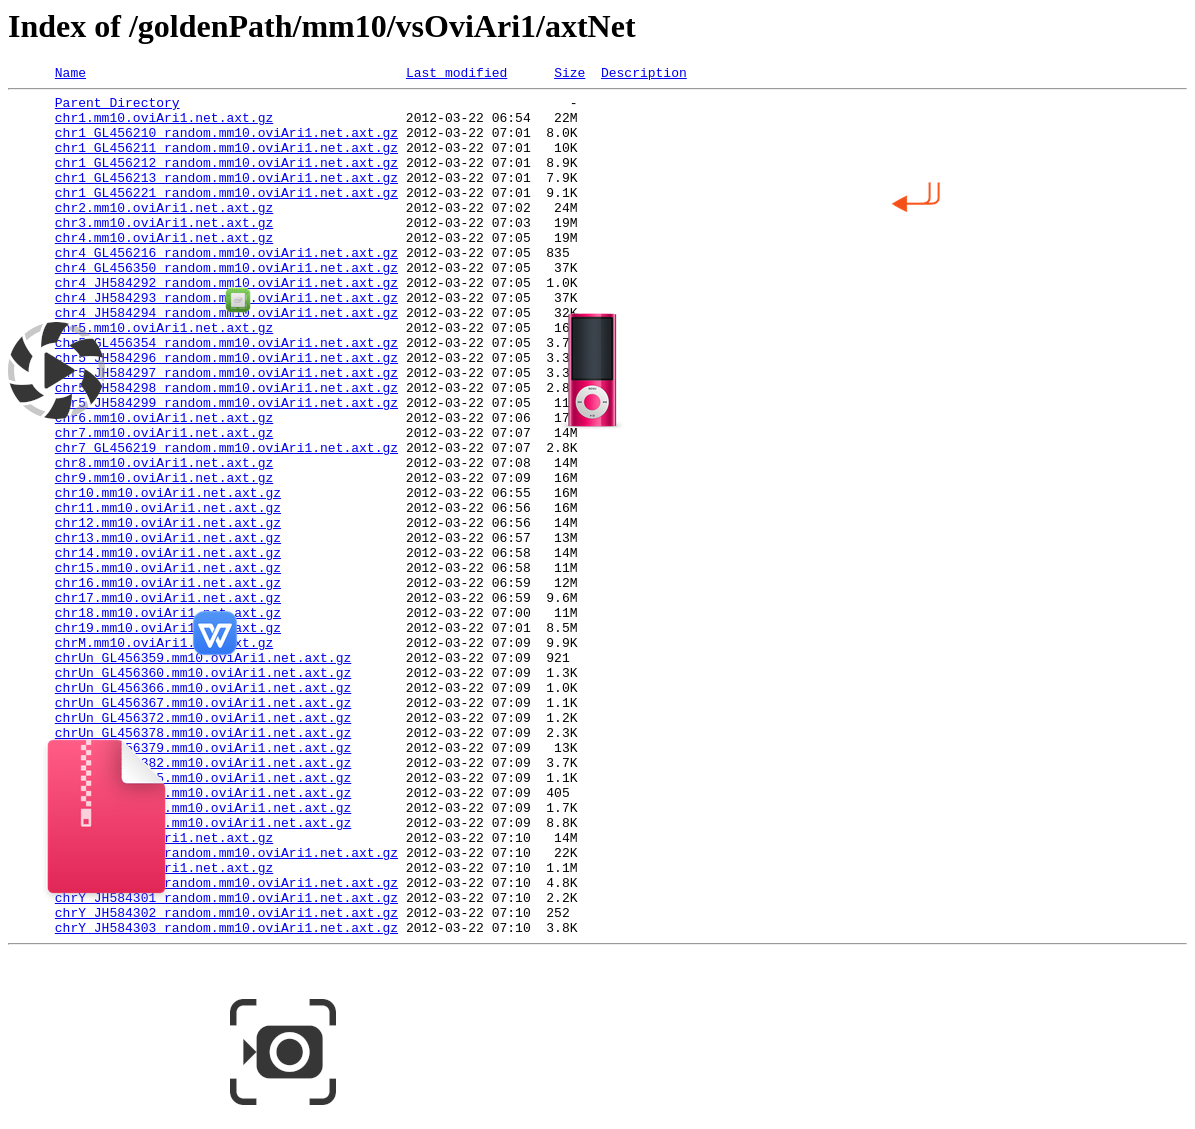 This screenshot has height=1129, width=1195. Describe the element at coordinates (106, 819) in the screenshot. I see `a compressed postscript file` at that location.